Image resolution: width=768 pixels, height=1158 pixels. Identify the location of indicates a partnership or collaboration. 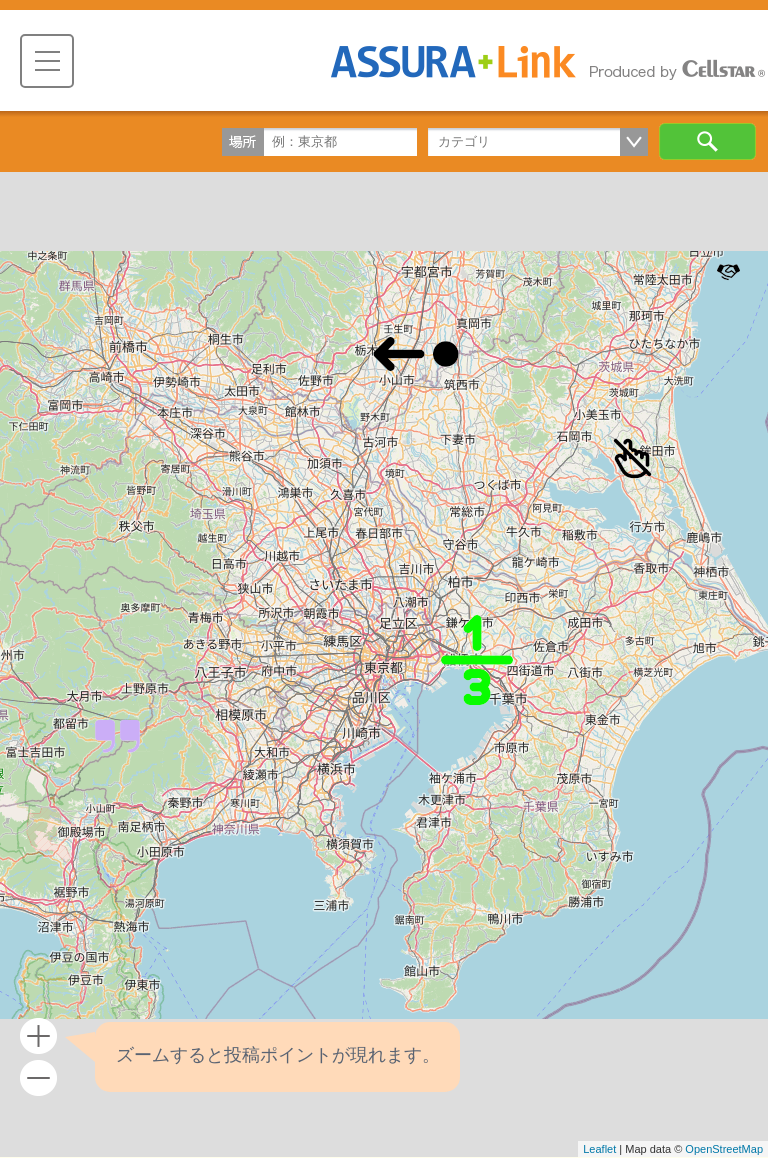
(728, 271).